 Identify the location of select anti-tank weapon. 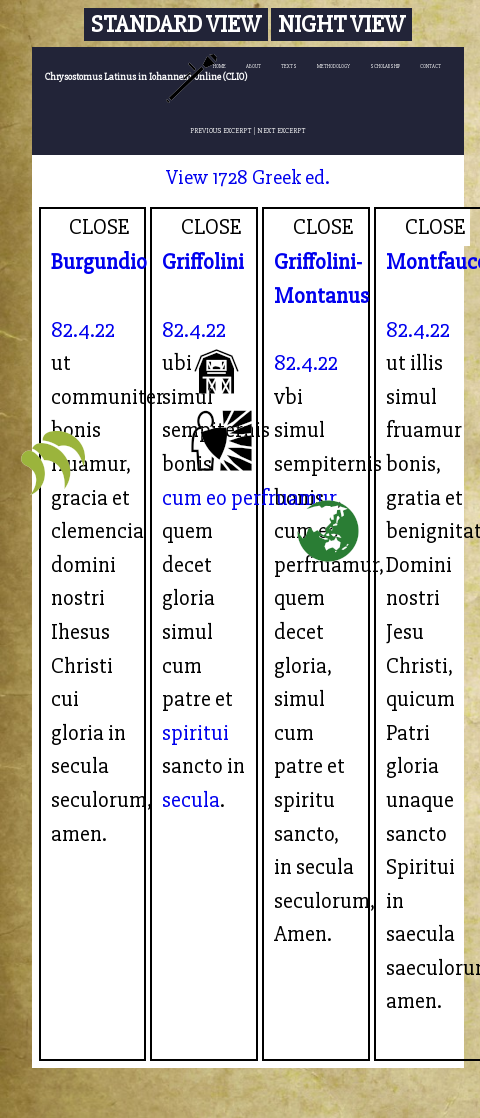
(191, 78).